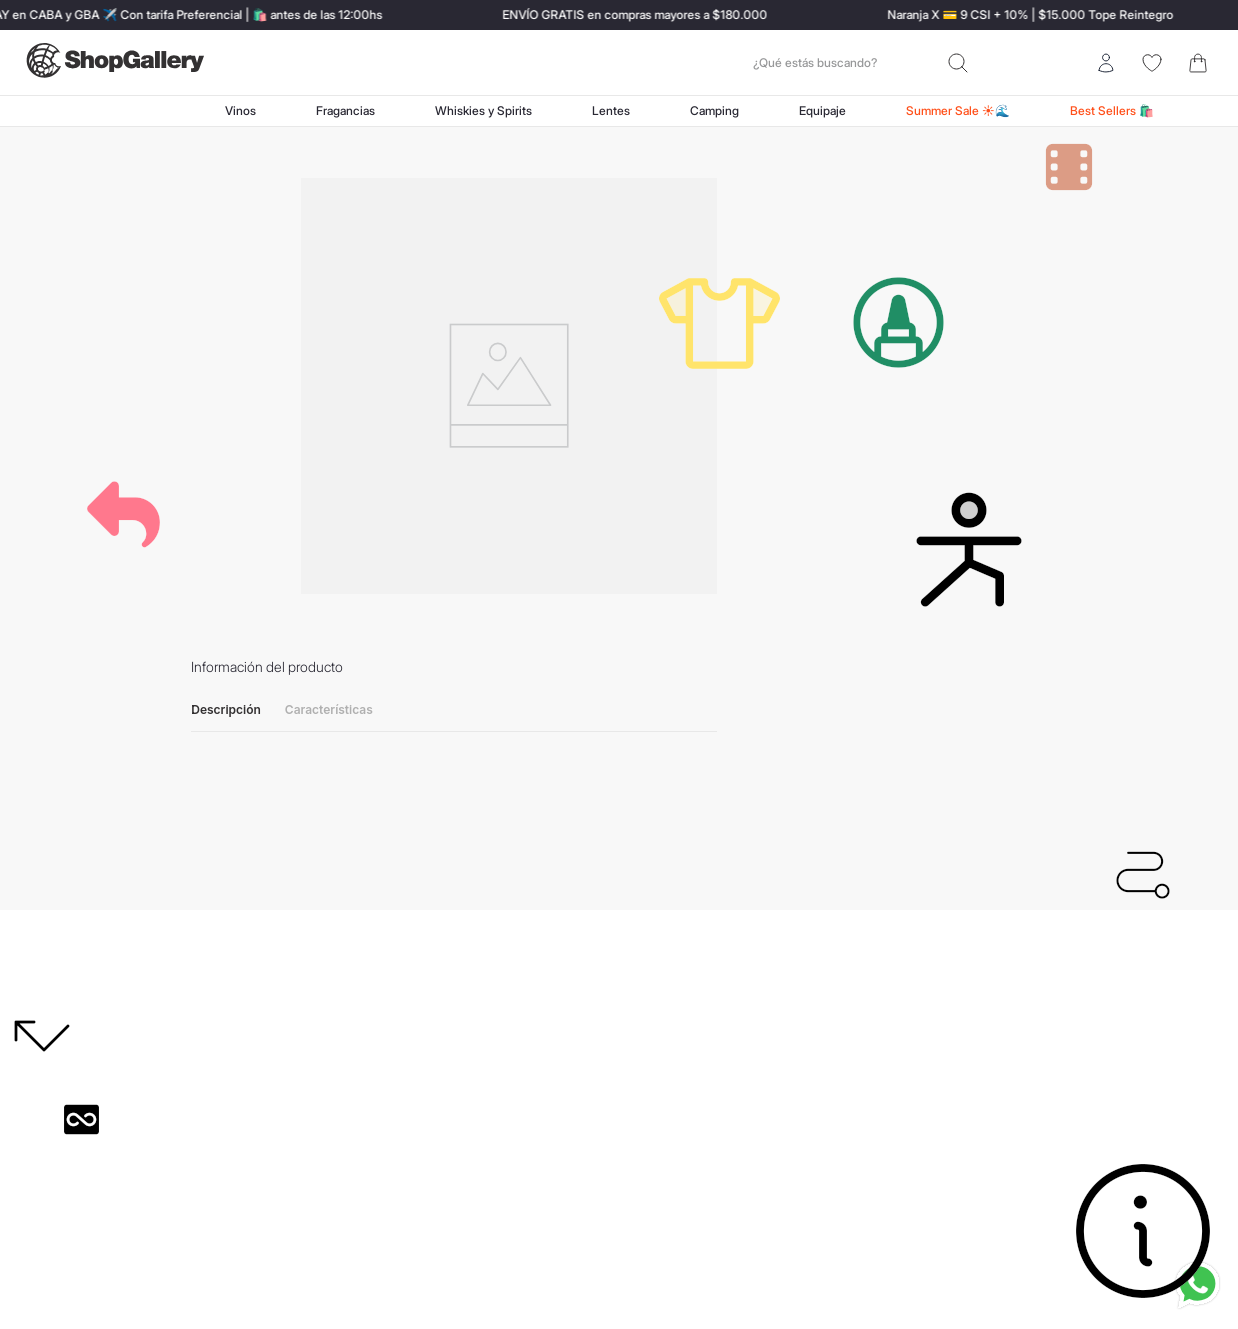  I want to click on browse clothing or apparel items, so click(719, 323).